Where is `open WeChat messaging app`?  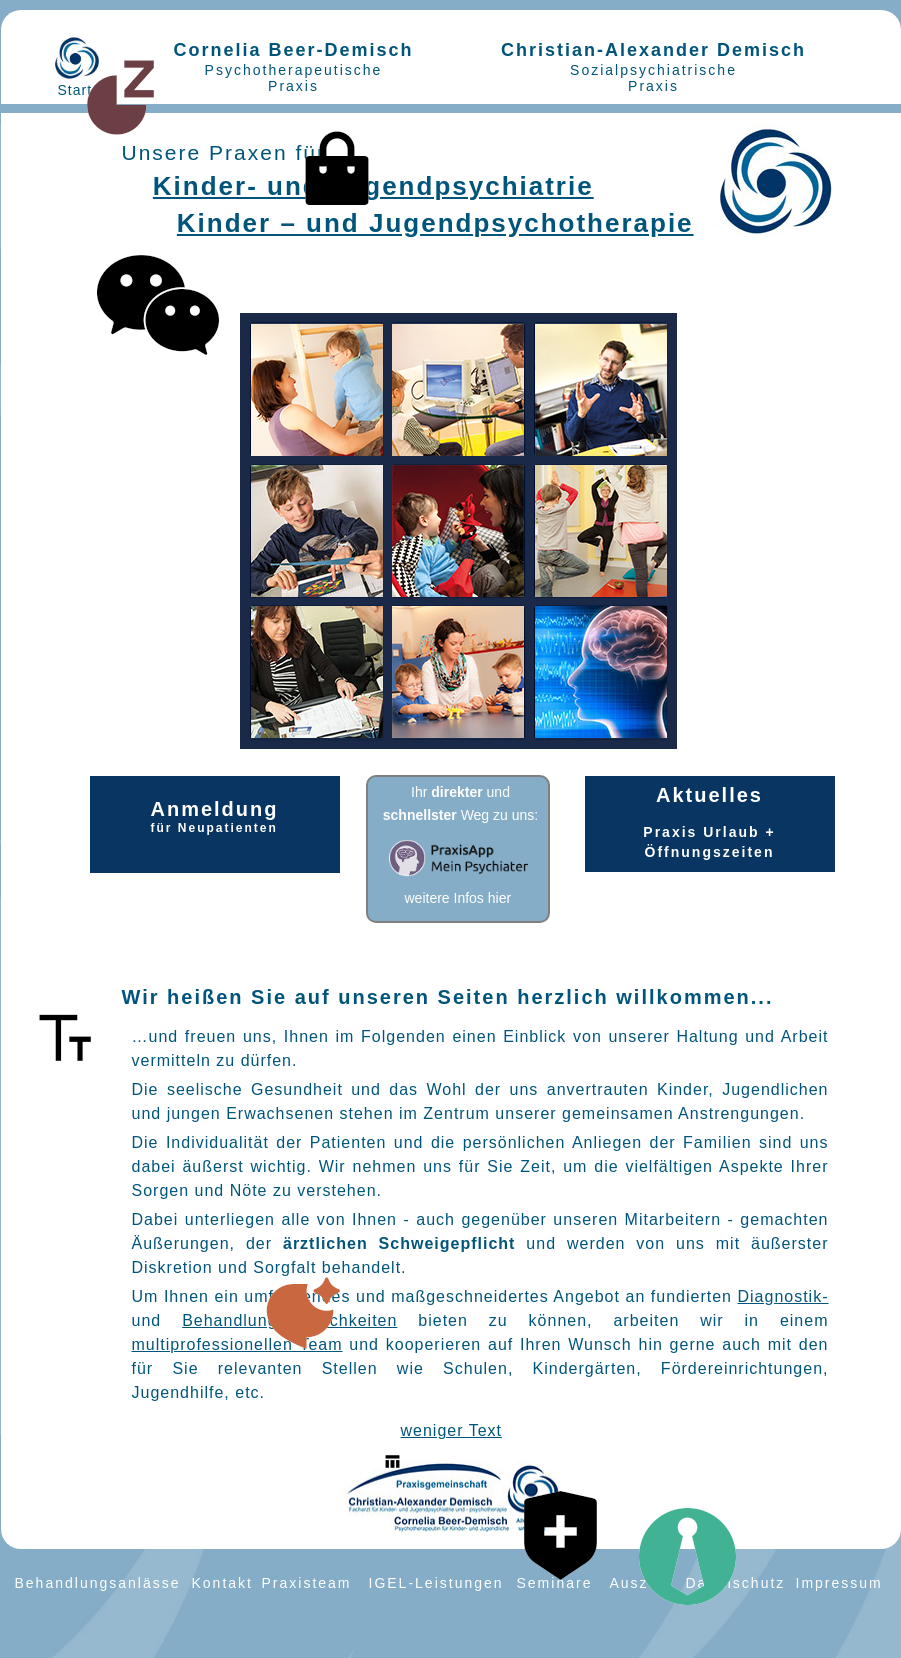
open WeChat messaging app is located at coordinates (158, 305).